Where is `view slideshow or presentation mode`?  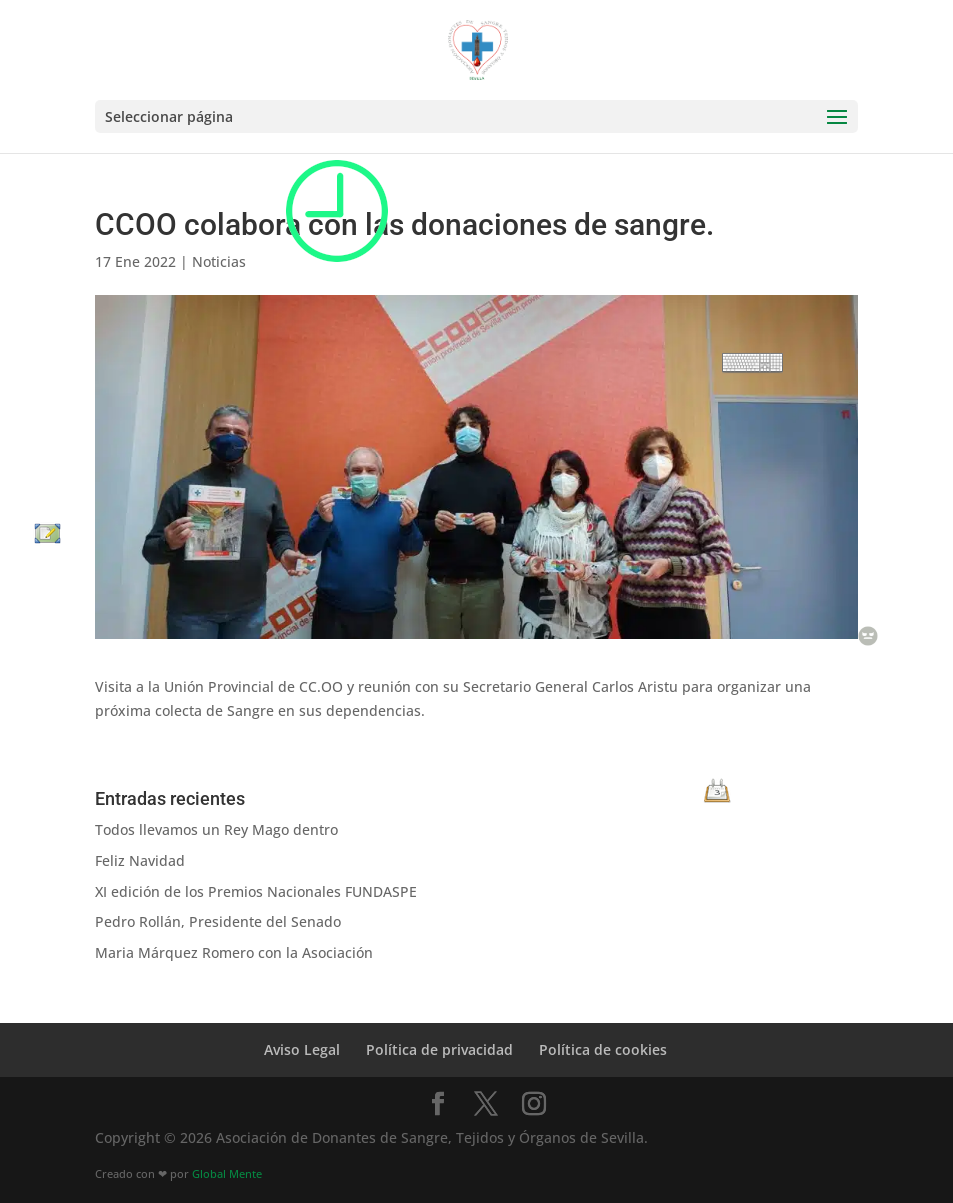
view slideshow or presentation mode is located at coordinates (337, 211).